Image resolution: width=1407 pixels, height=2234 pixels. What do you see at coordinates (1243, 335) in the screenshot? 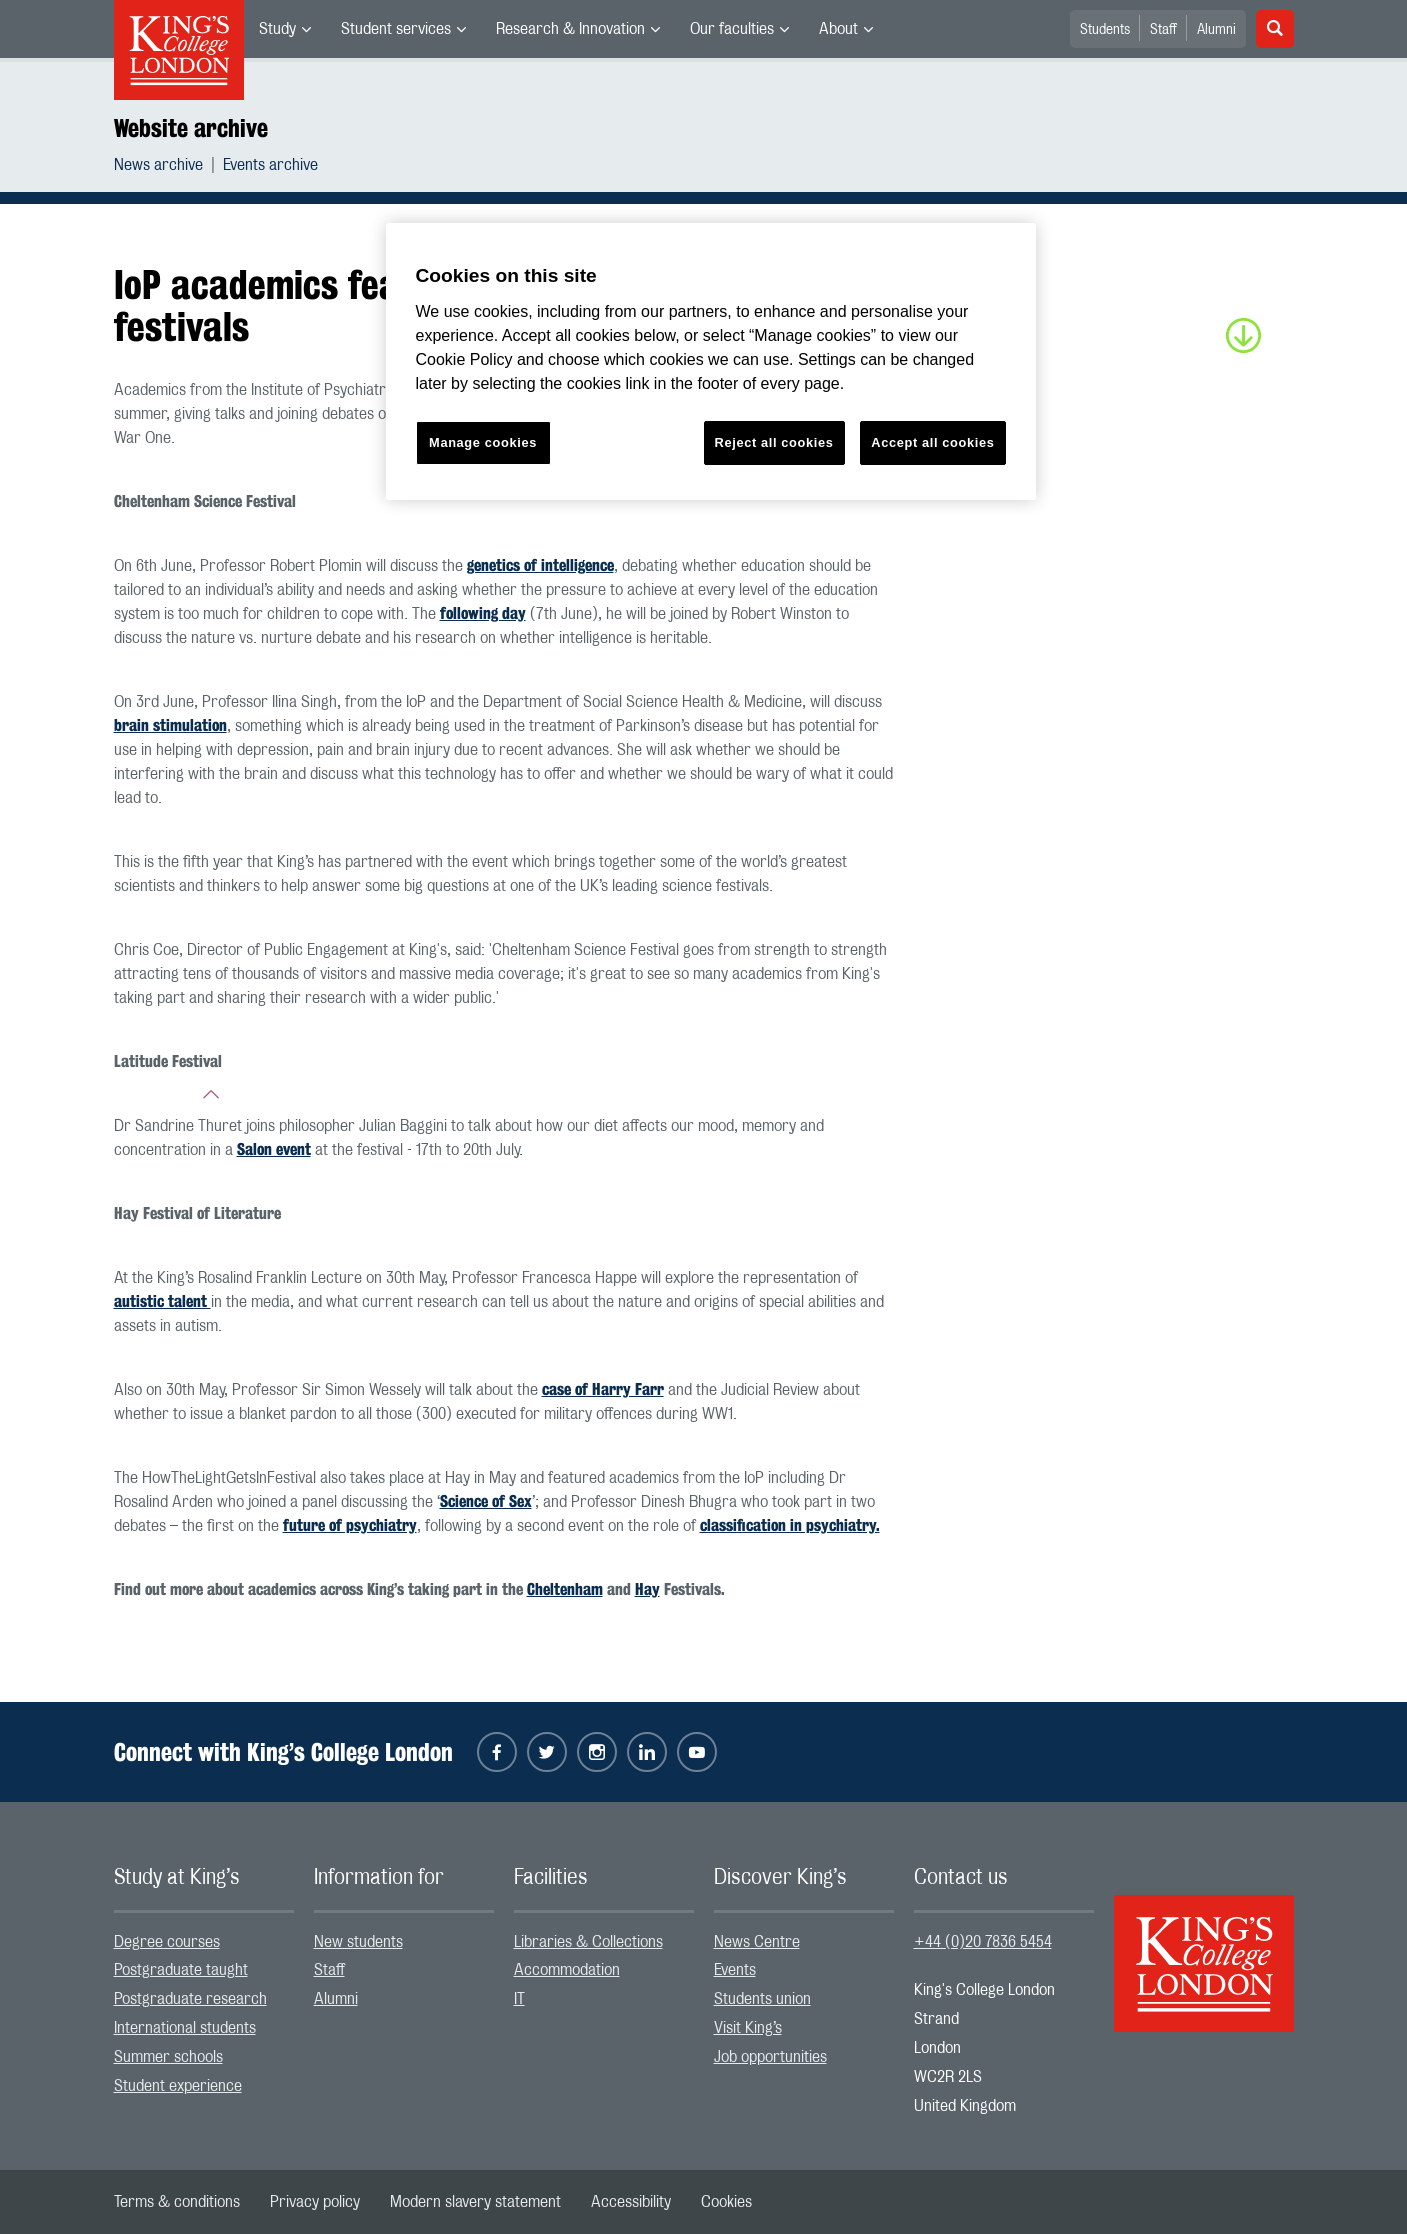
I see `download a file or resource` at bounding box center [1243, 335].